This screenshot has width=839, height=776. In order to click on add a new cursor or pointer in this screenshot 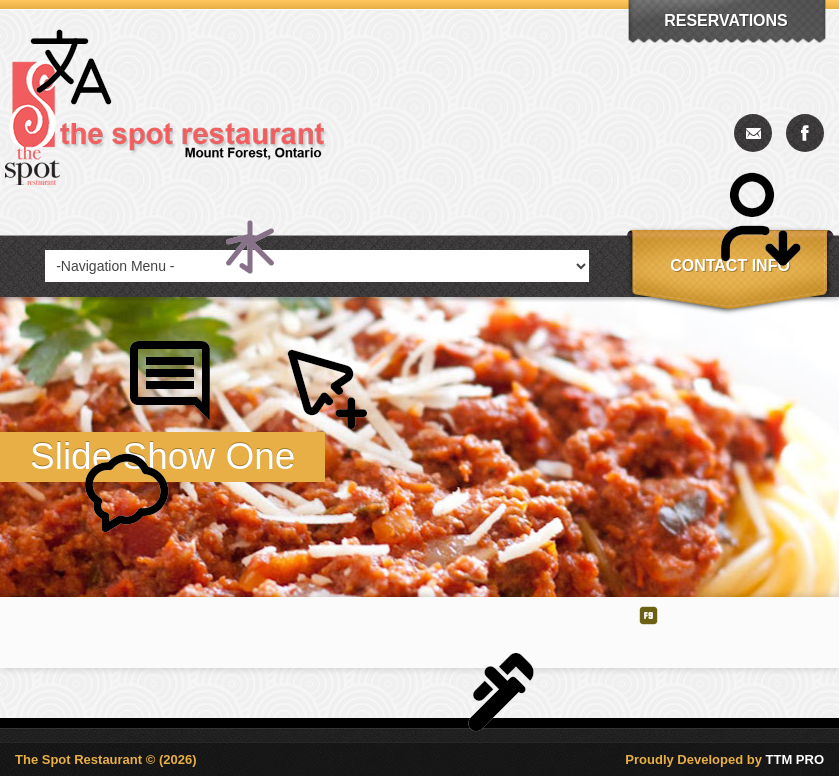, I will do `click(323, 385)`.